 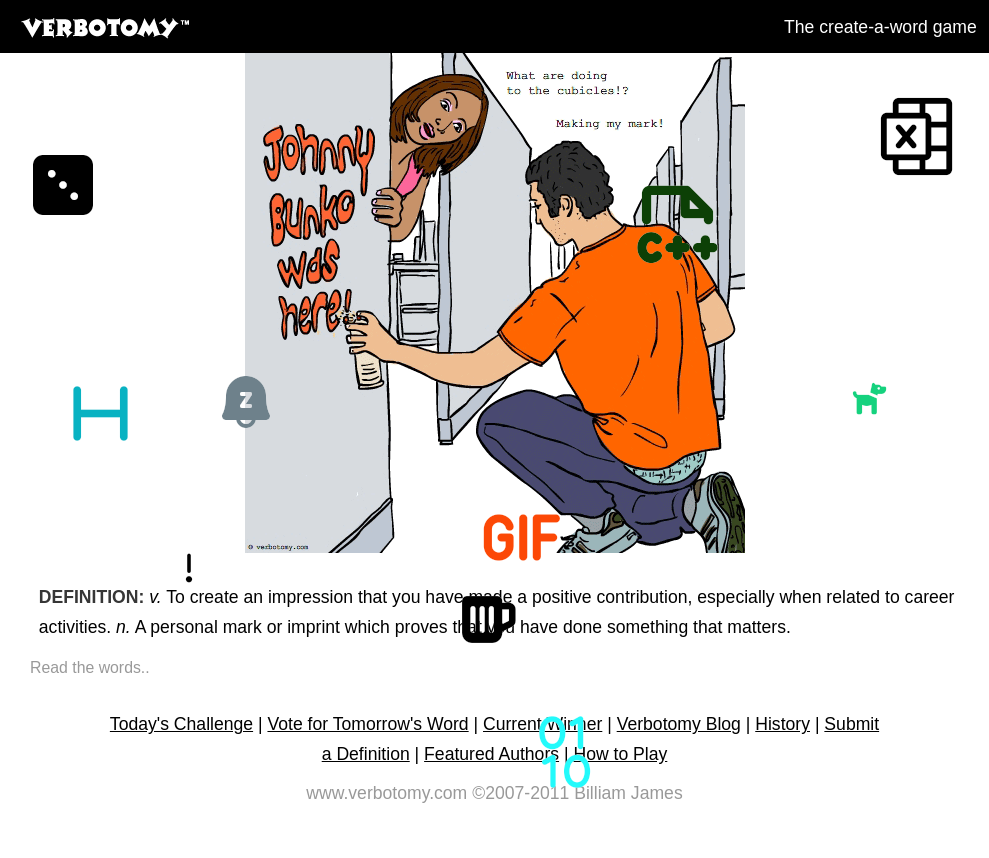 I want to click on apply heading text formatting, so click(x=100, y=413).